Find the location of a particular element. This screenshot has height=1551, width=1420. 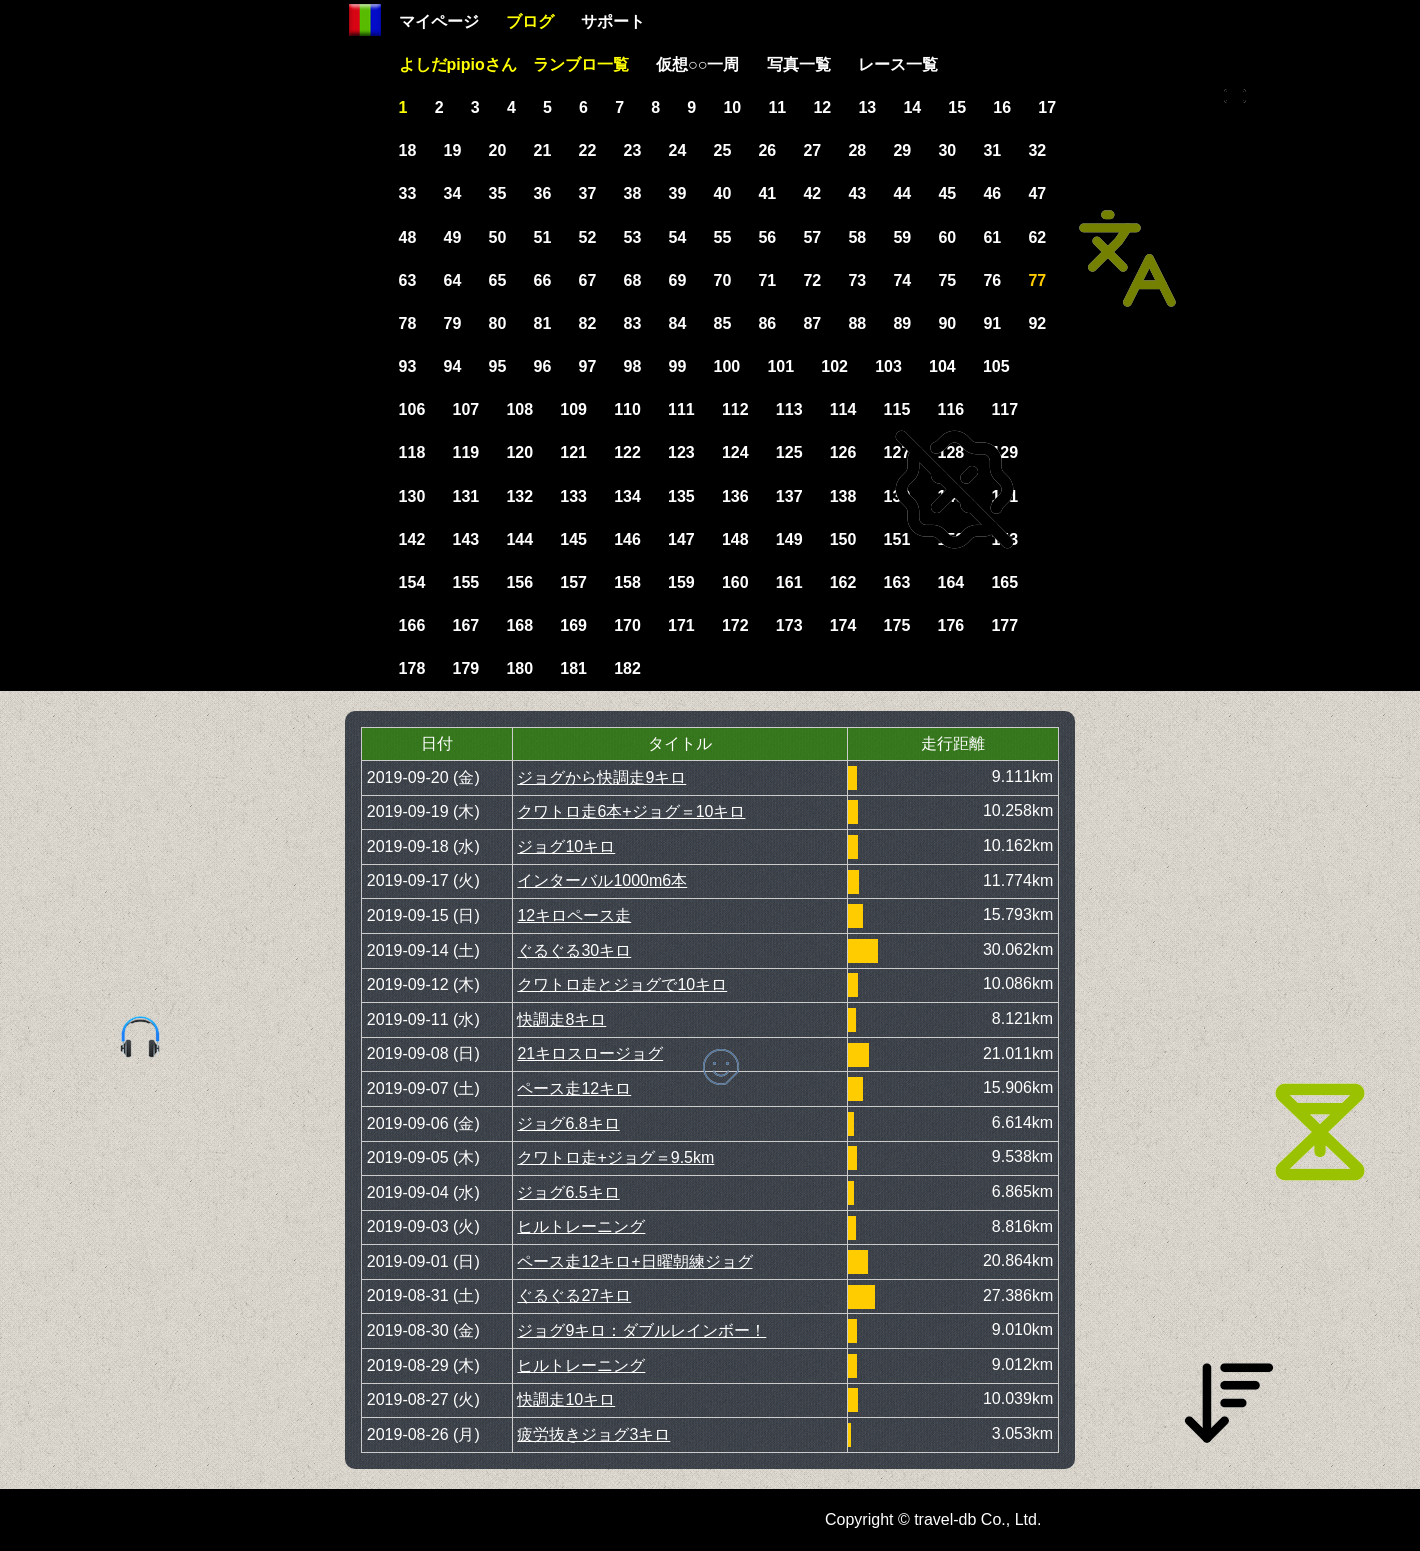

add a sticker to your message is located at coordinates (721, 1067).